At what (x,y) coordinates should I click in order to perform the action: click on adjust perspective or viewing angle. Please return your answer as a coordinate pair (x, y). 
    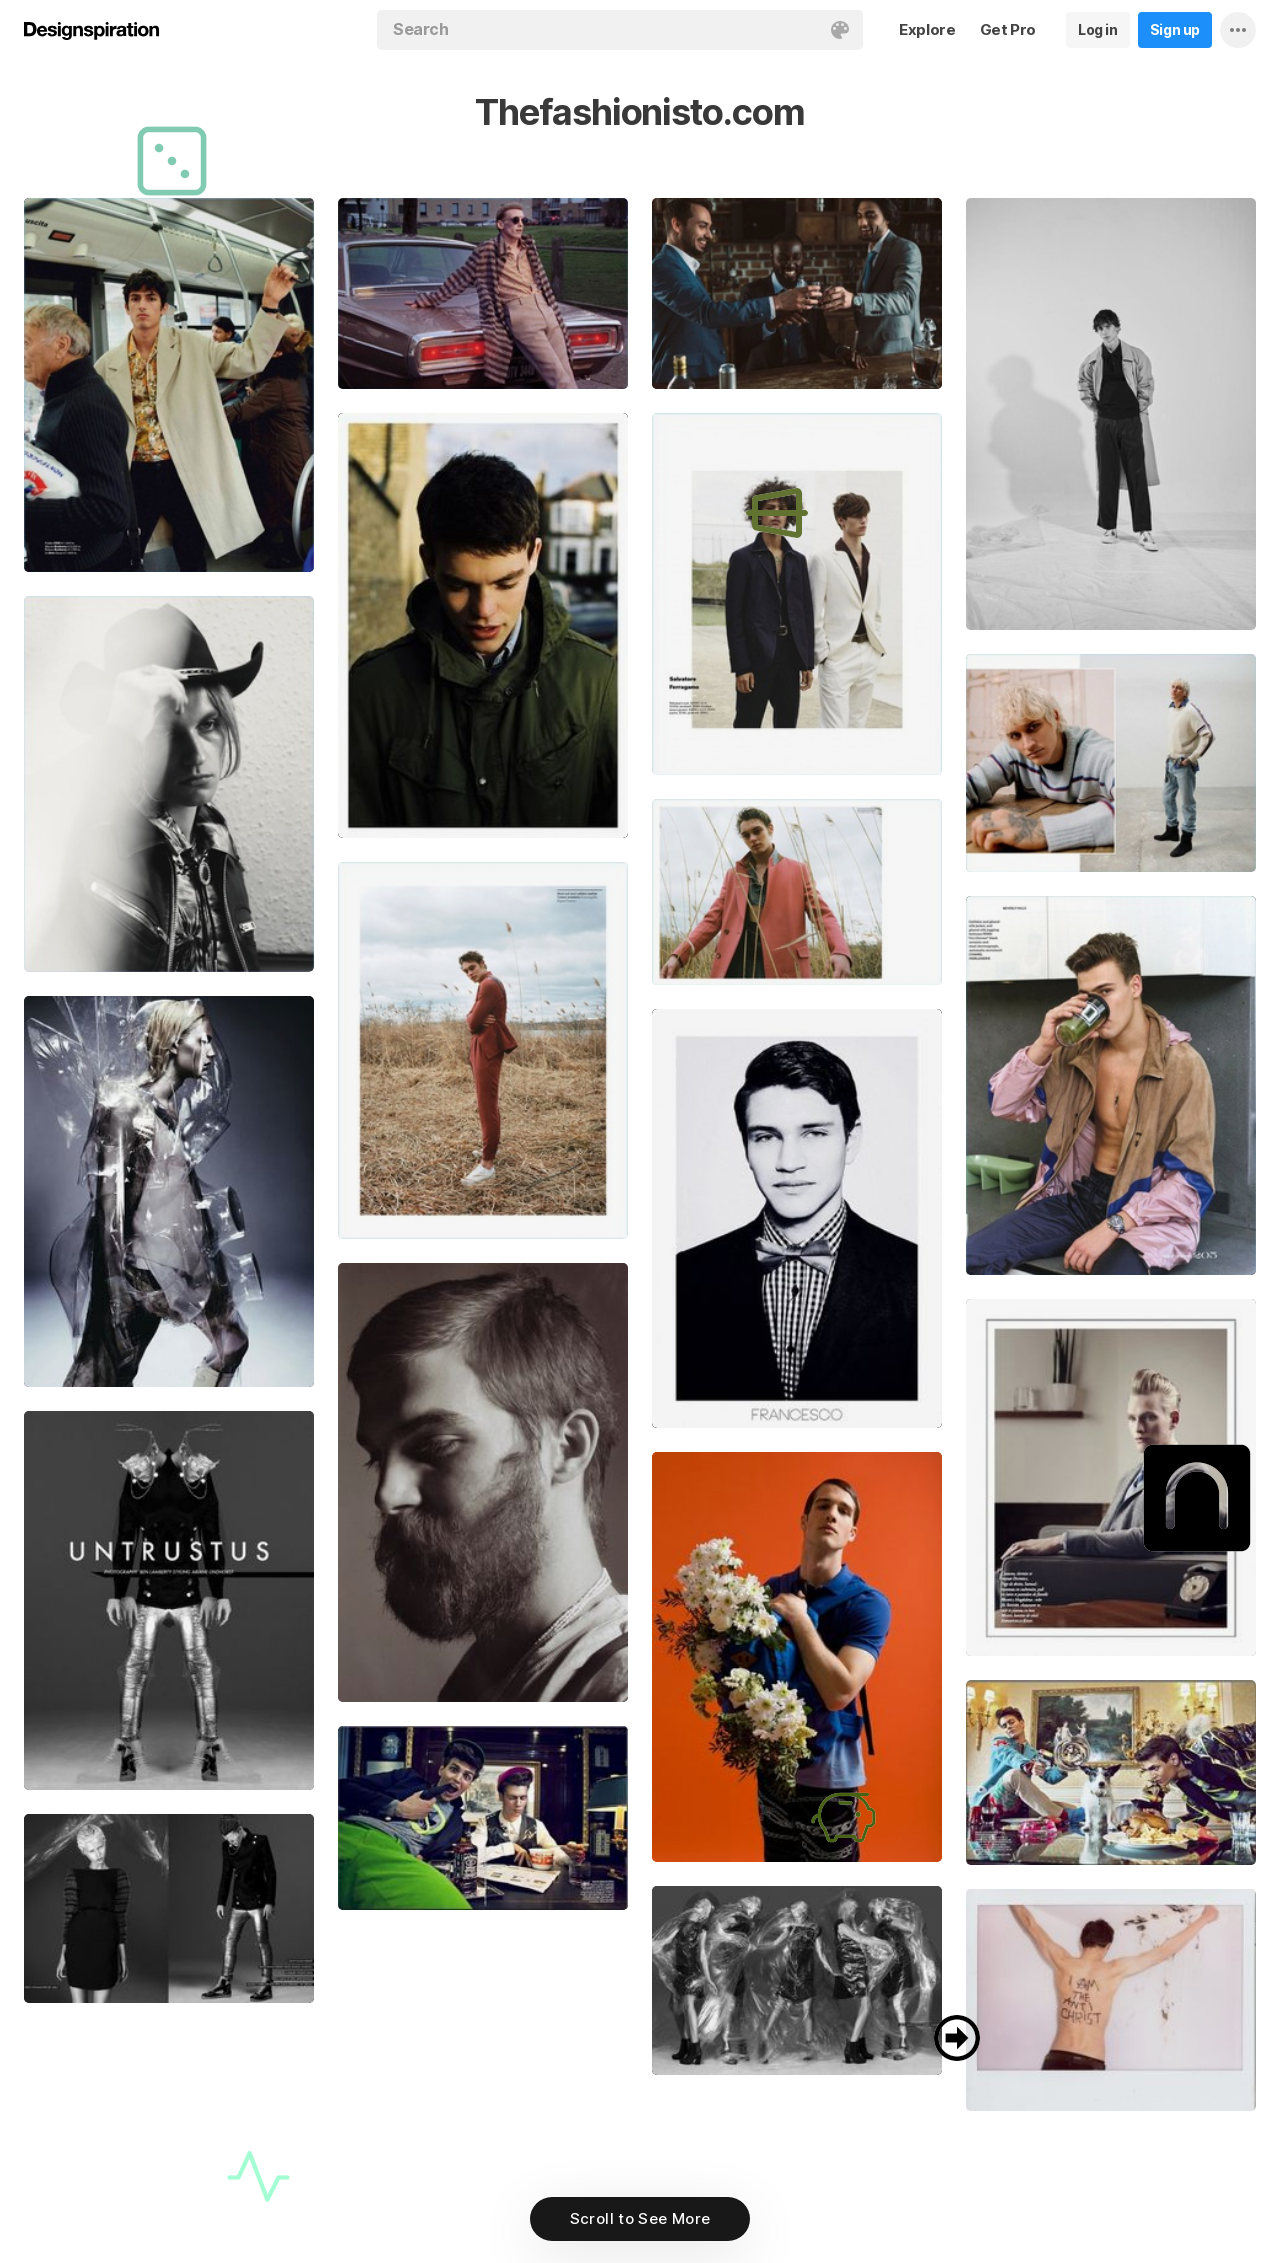
    Looking at the image, I should click on (777, 513).